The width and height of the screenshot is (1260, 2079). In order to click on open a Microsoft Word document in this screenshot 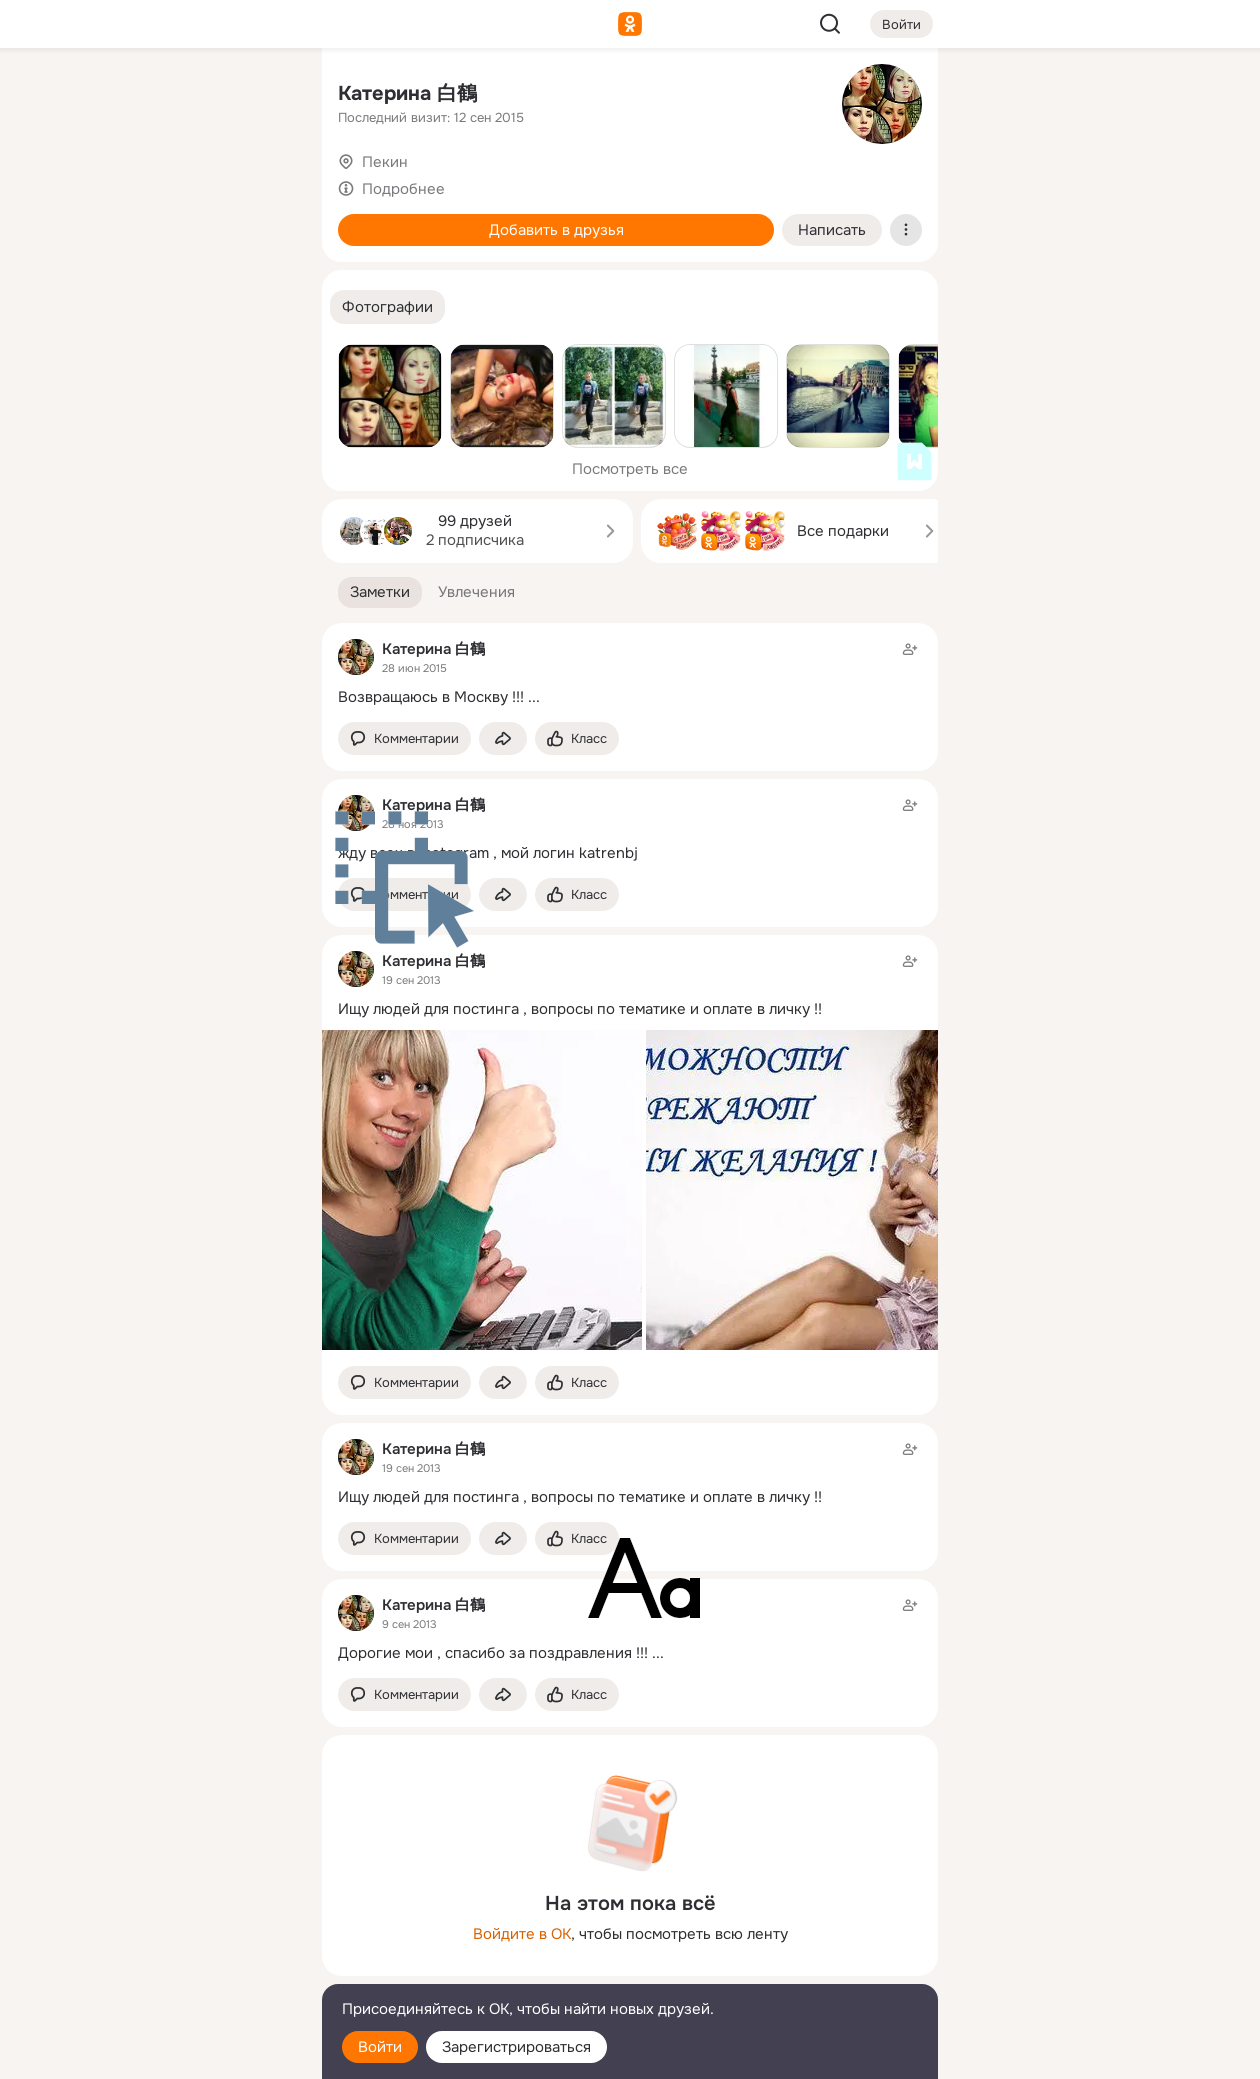, I will do `click(914, 461)`.